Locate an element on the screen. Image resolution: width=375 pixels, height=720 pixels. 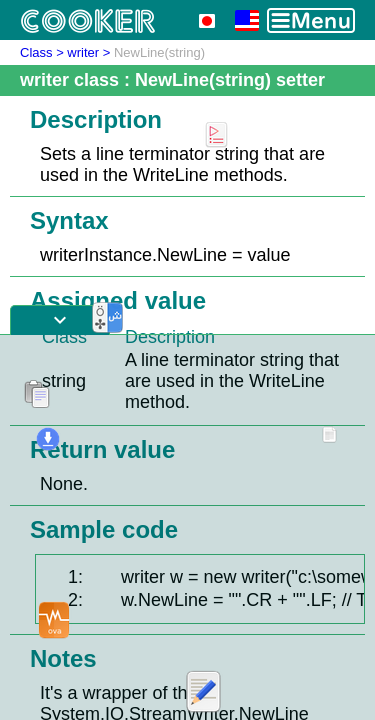
audio playlist file is located at coordinates (216, 134).